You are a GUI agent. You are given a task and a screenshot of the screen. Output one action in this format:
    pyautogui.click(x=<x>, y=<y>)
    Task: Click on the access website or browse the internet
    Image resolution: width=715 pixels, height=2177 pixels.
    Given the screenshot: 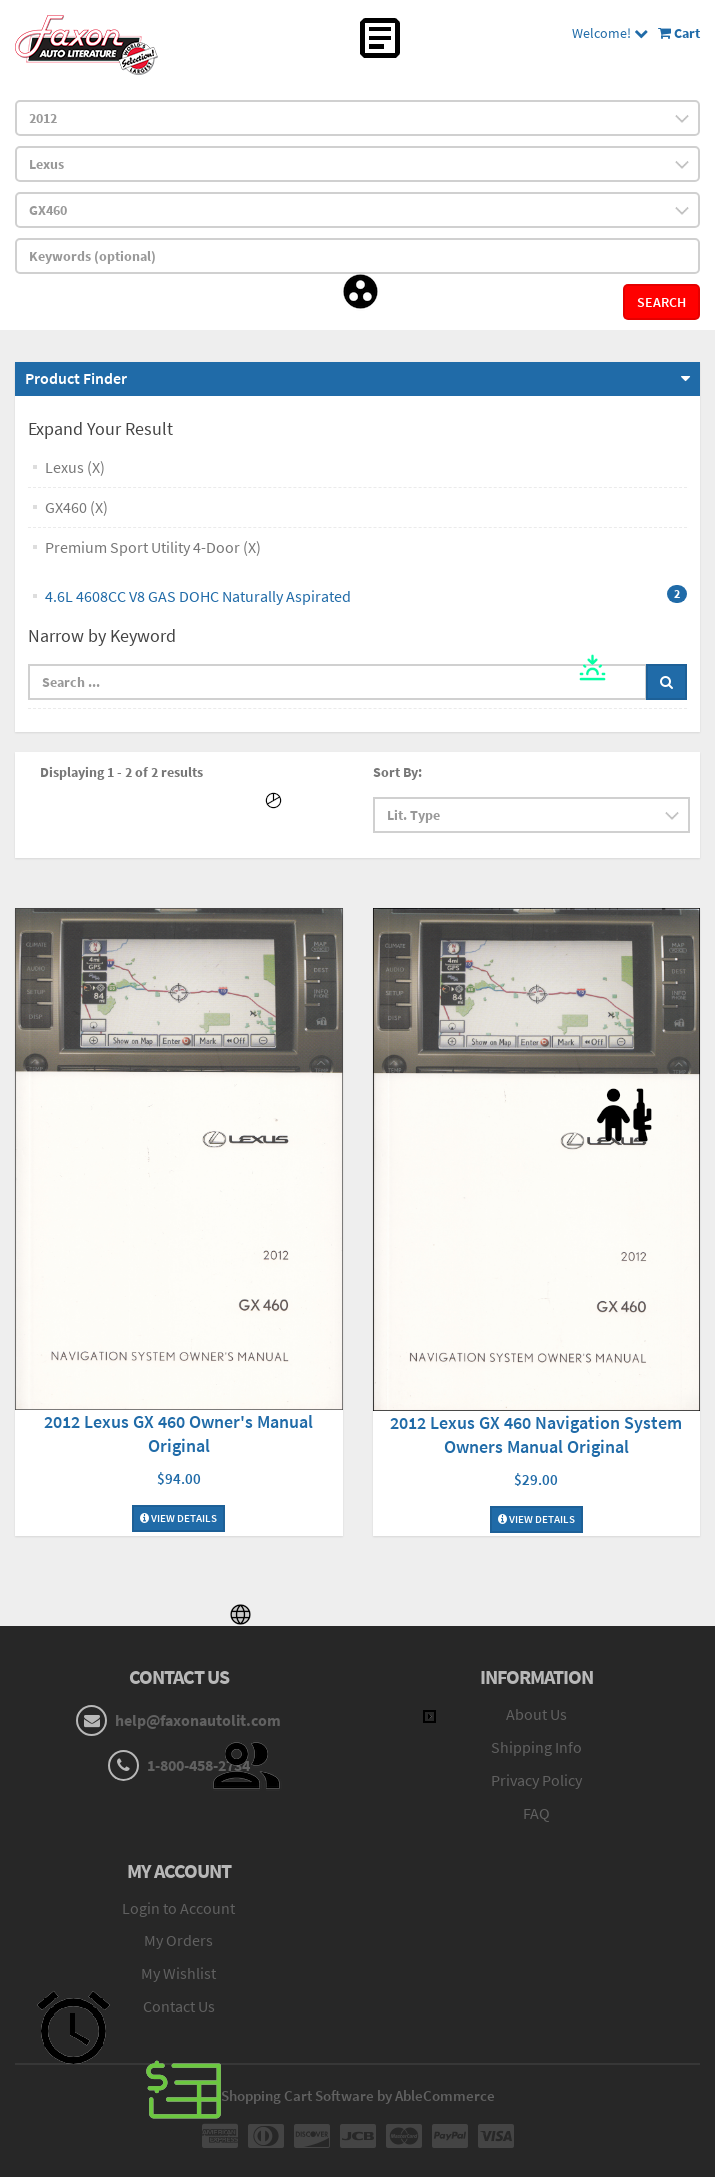 What is the action you would take?
    pyautogui.click(x=240, y=1614)
    